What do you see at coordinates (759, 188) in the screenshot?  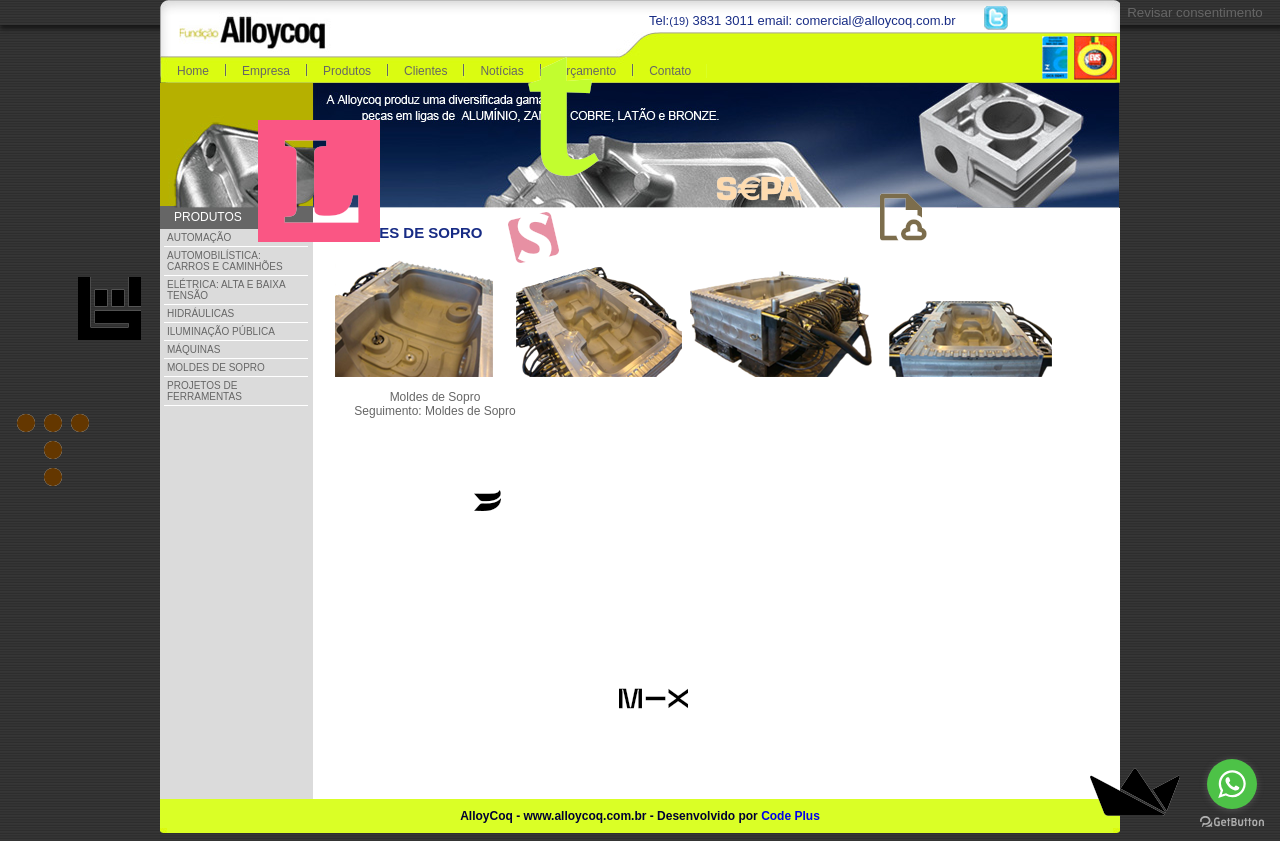 I see `indicates SEPA payment method available` at bounding box center [759, 188].